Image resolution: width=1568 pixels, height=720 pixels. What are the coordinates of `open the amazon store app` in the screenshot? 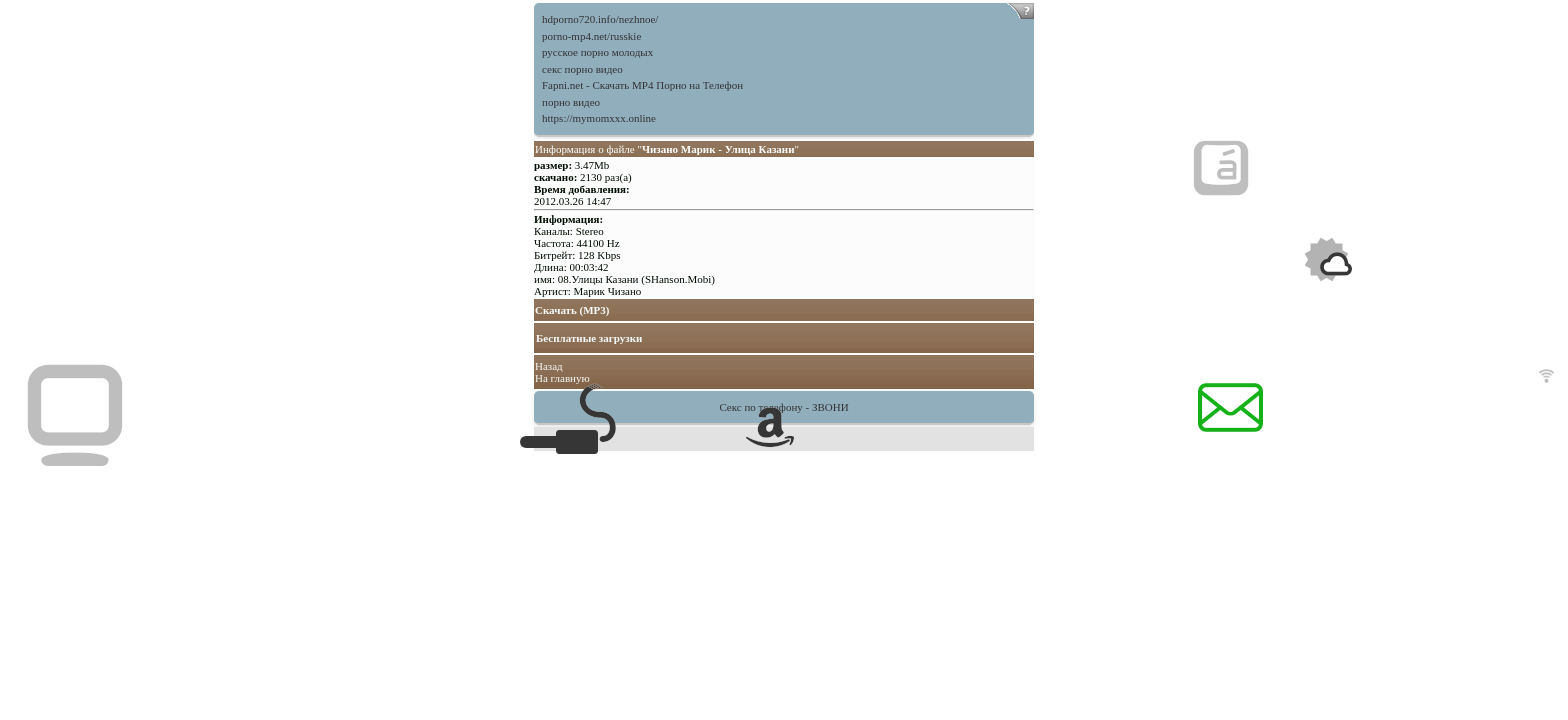 It's located at (770, 428).